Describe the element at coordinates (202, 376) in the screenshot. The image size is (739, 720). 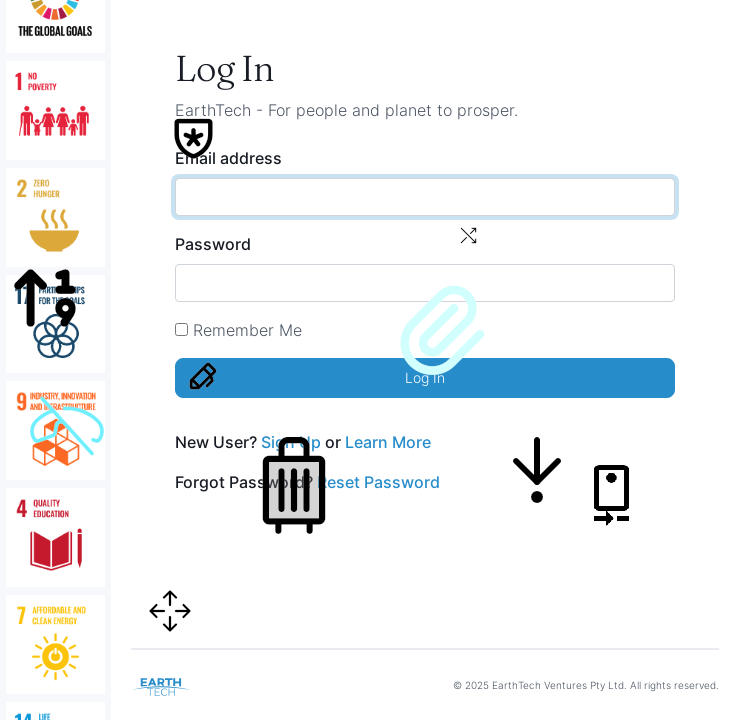
I see `edit or modify content` at that location.